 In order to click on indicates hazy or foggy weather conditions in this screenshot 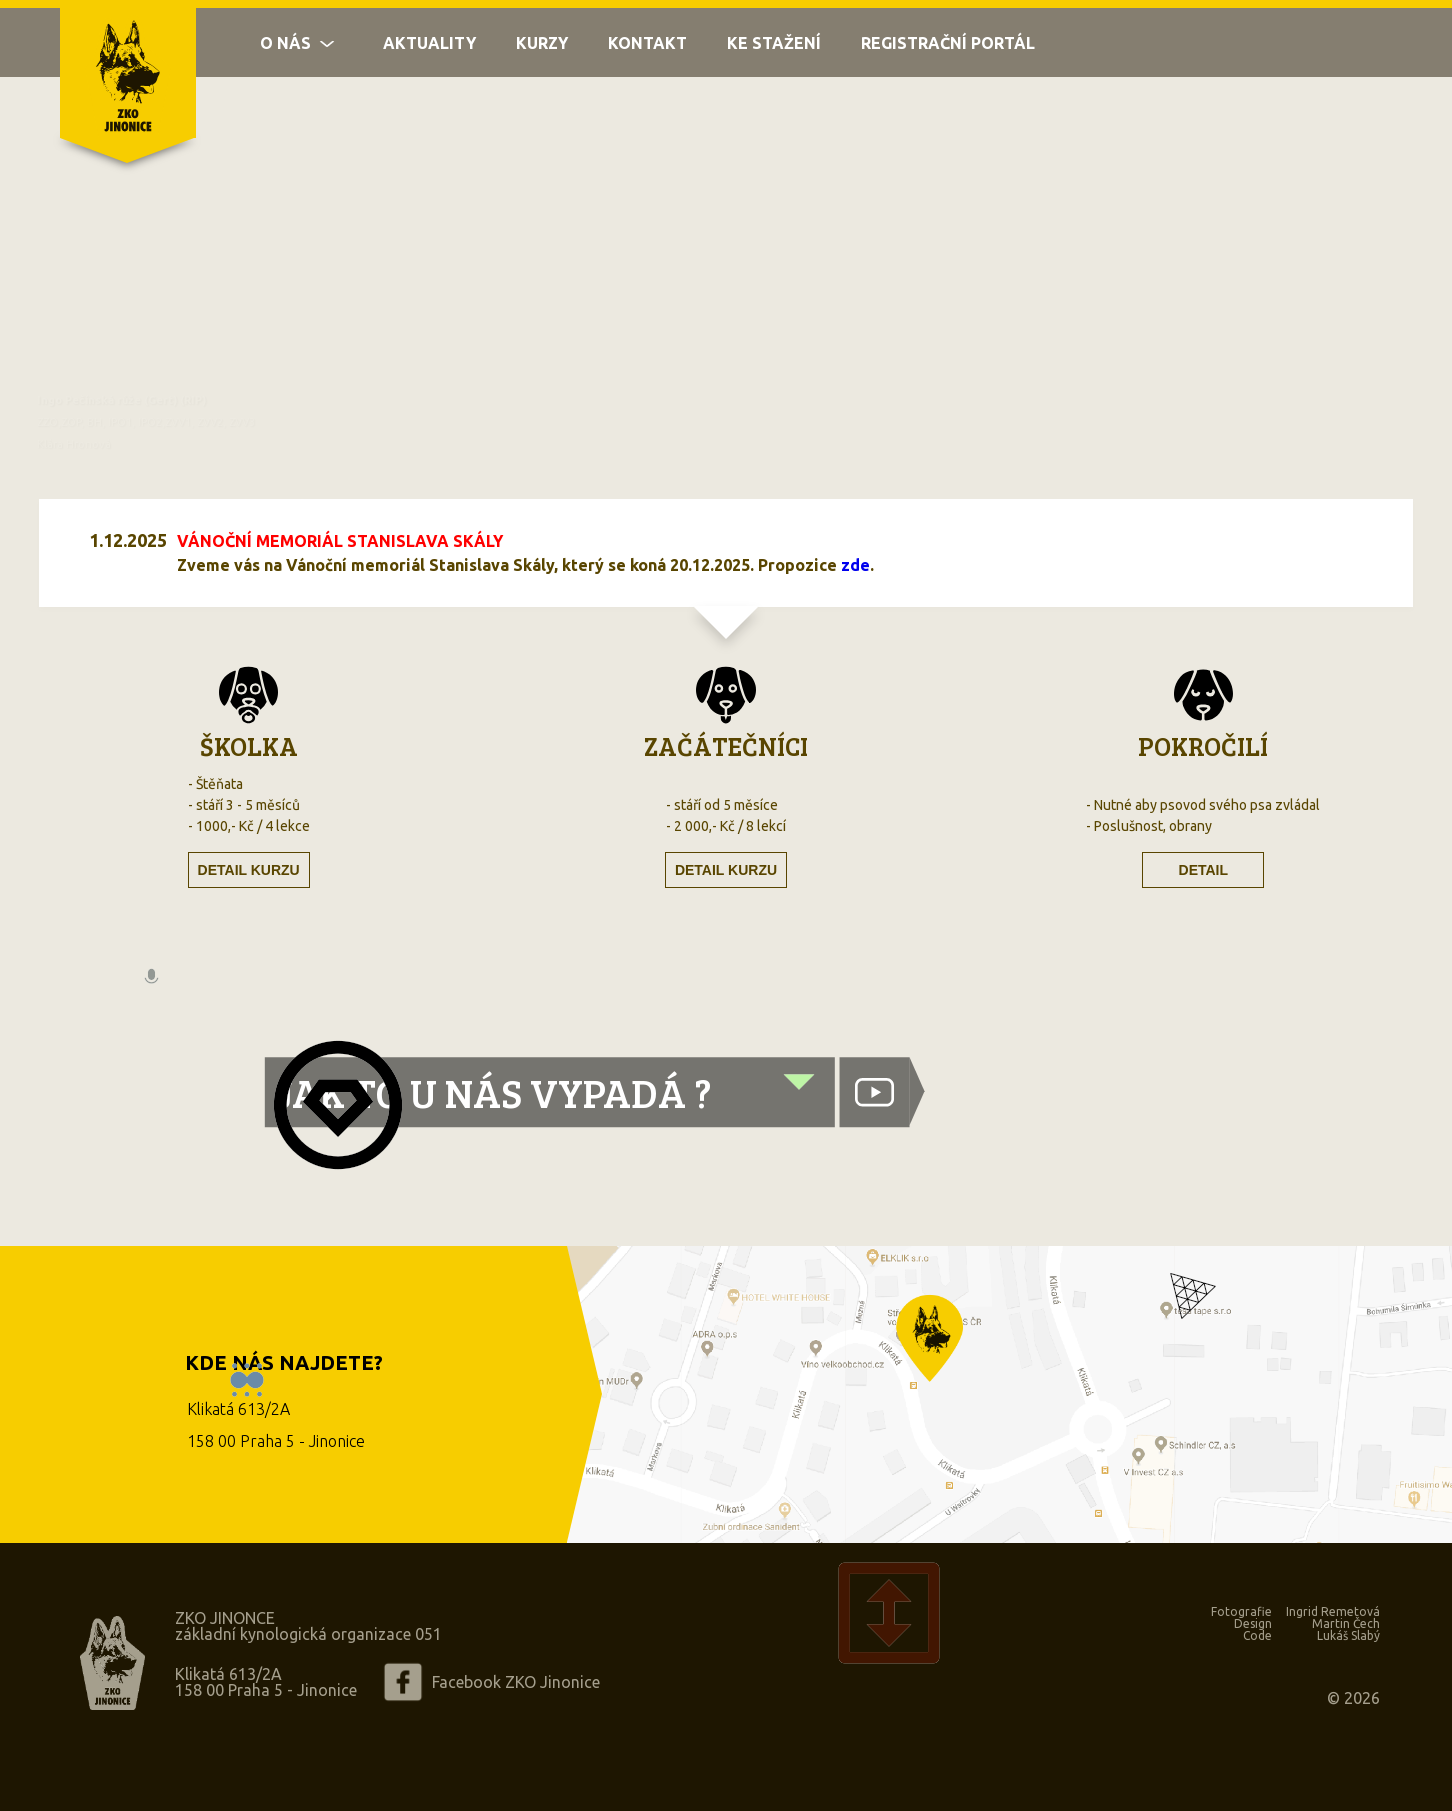, I will do `click(247, 1380)`.